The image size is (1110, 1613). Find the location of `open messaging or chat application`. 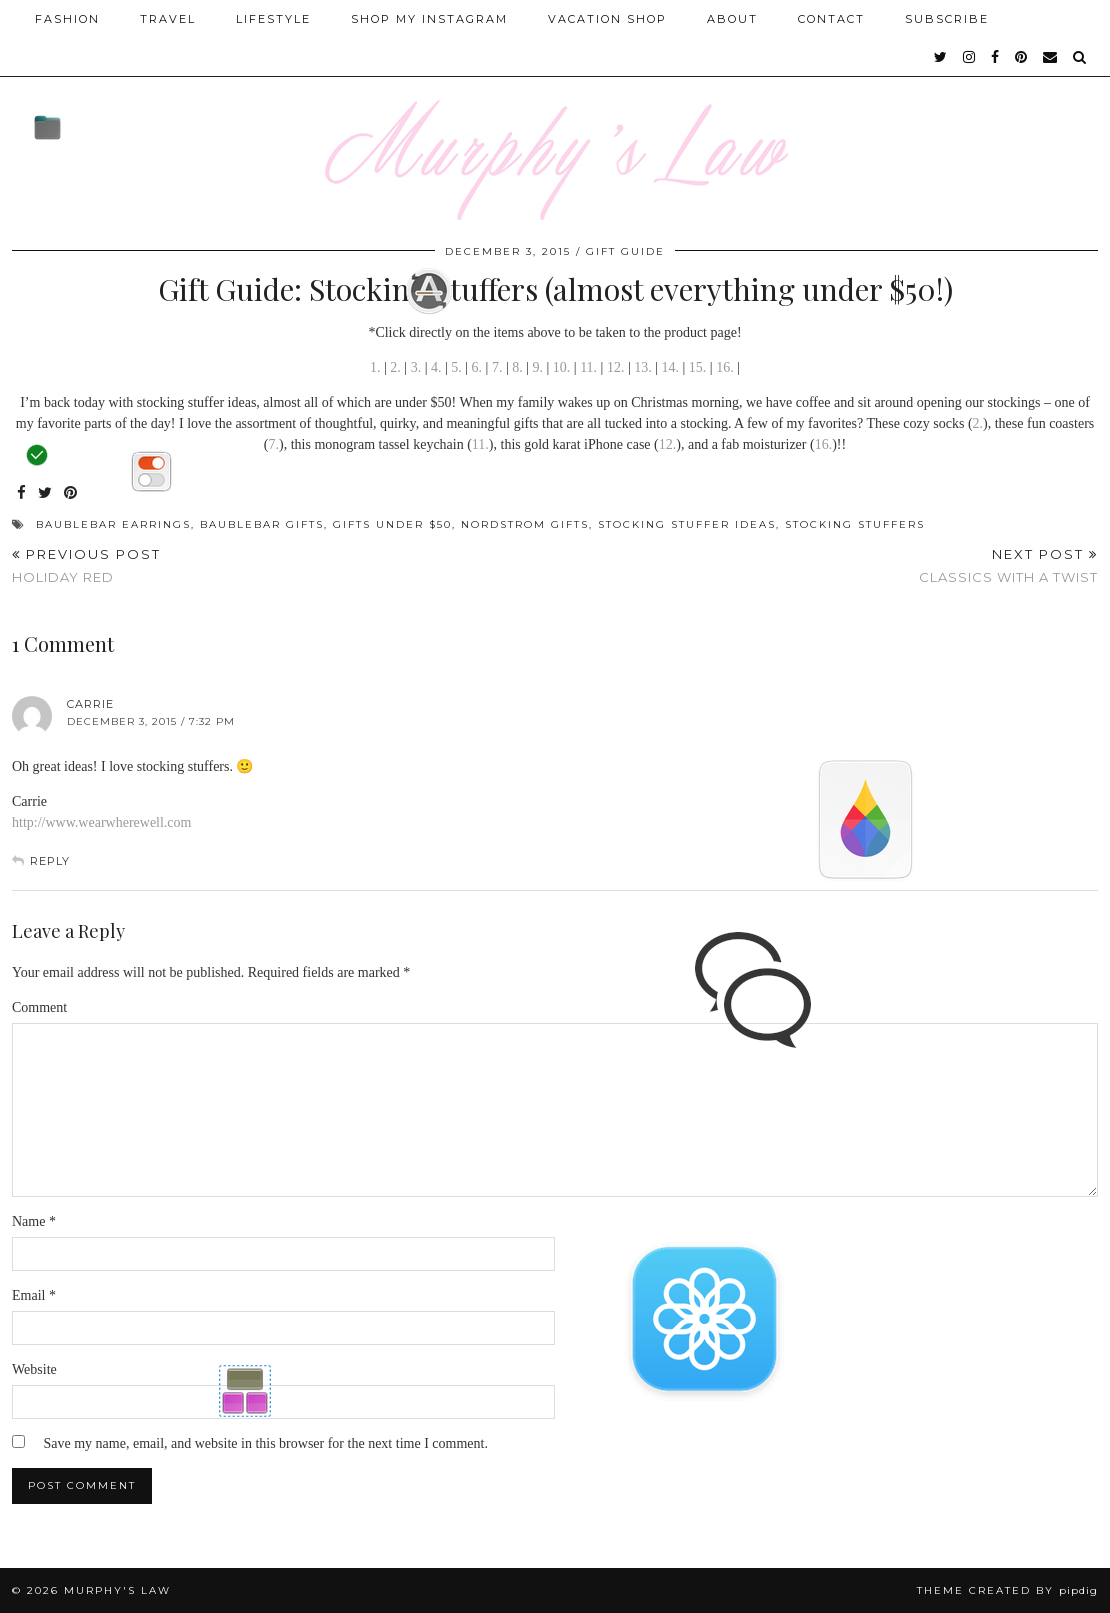

open messaging or chat application is located at coordinates (753, 990).